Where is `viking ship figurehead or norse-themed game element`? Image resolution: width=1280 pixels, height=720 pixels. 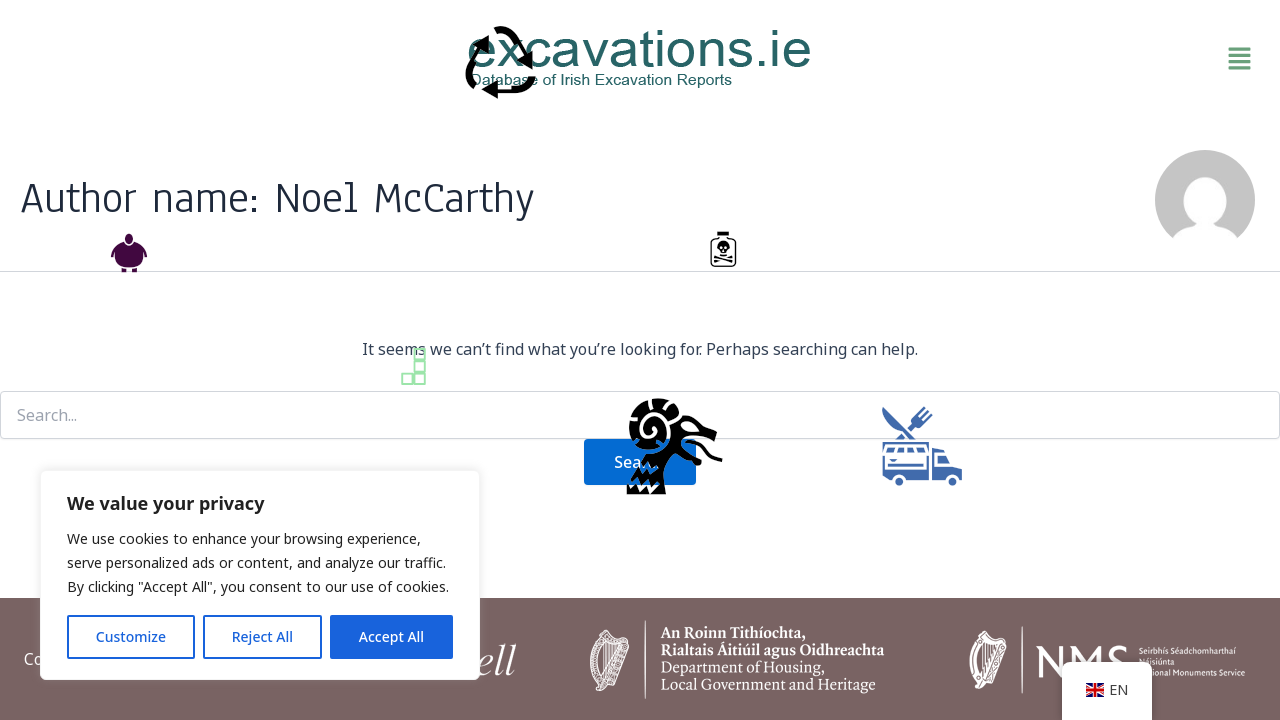
viking ship figurehead or norse-themed game element is located at coordinates (675, 445).